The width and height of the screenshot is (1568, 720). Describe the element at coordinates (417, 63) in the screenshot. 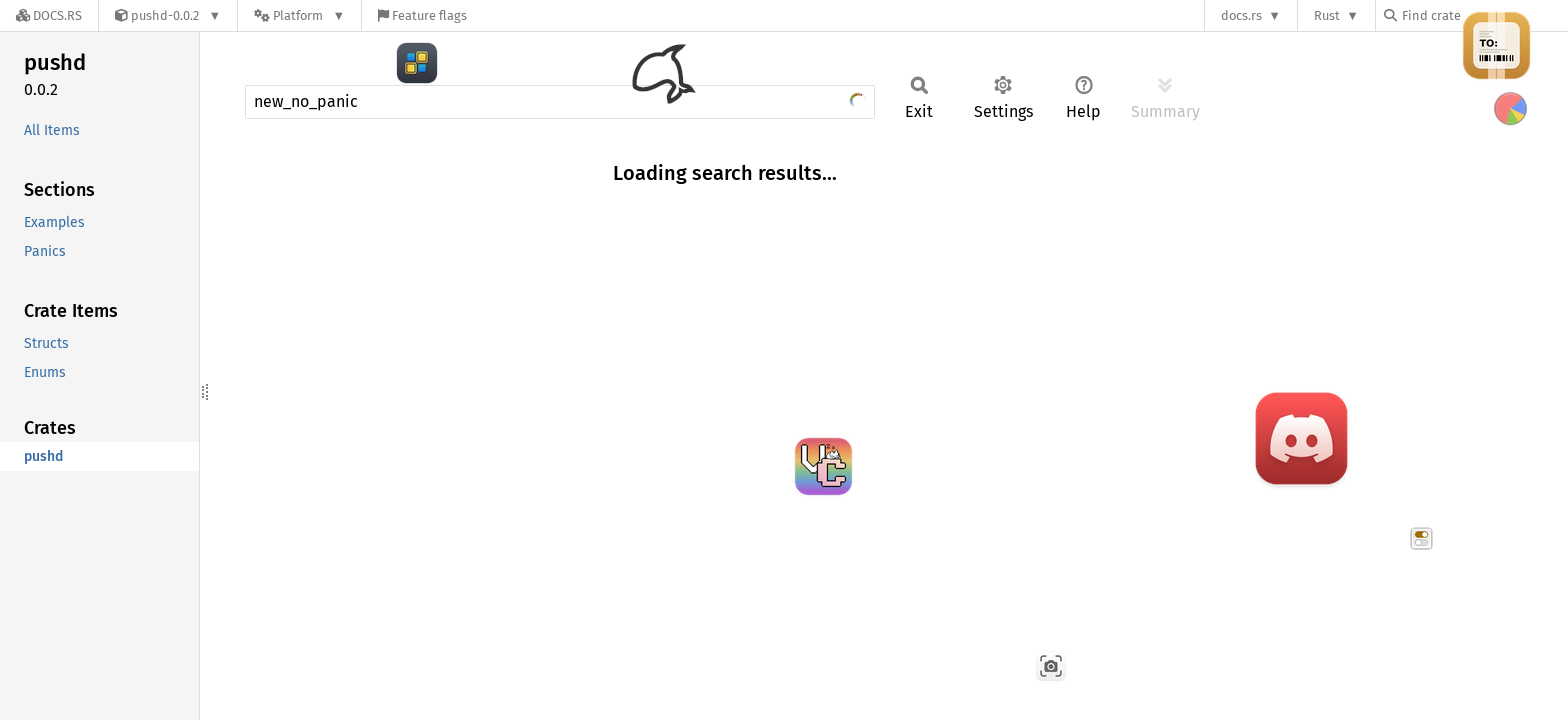

I see `launch gnome klotski sliding block puzzle game` at that location.